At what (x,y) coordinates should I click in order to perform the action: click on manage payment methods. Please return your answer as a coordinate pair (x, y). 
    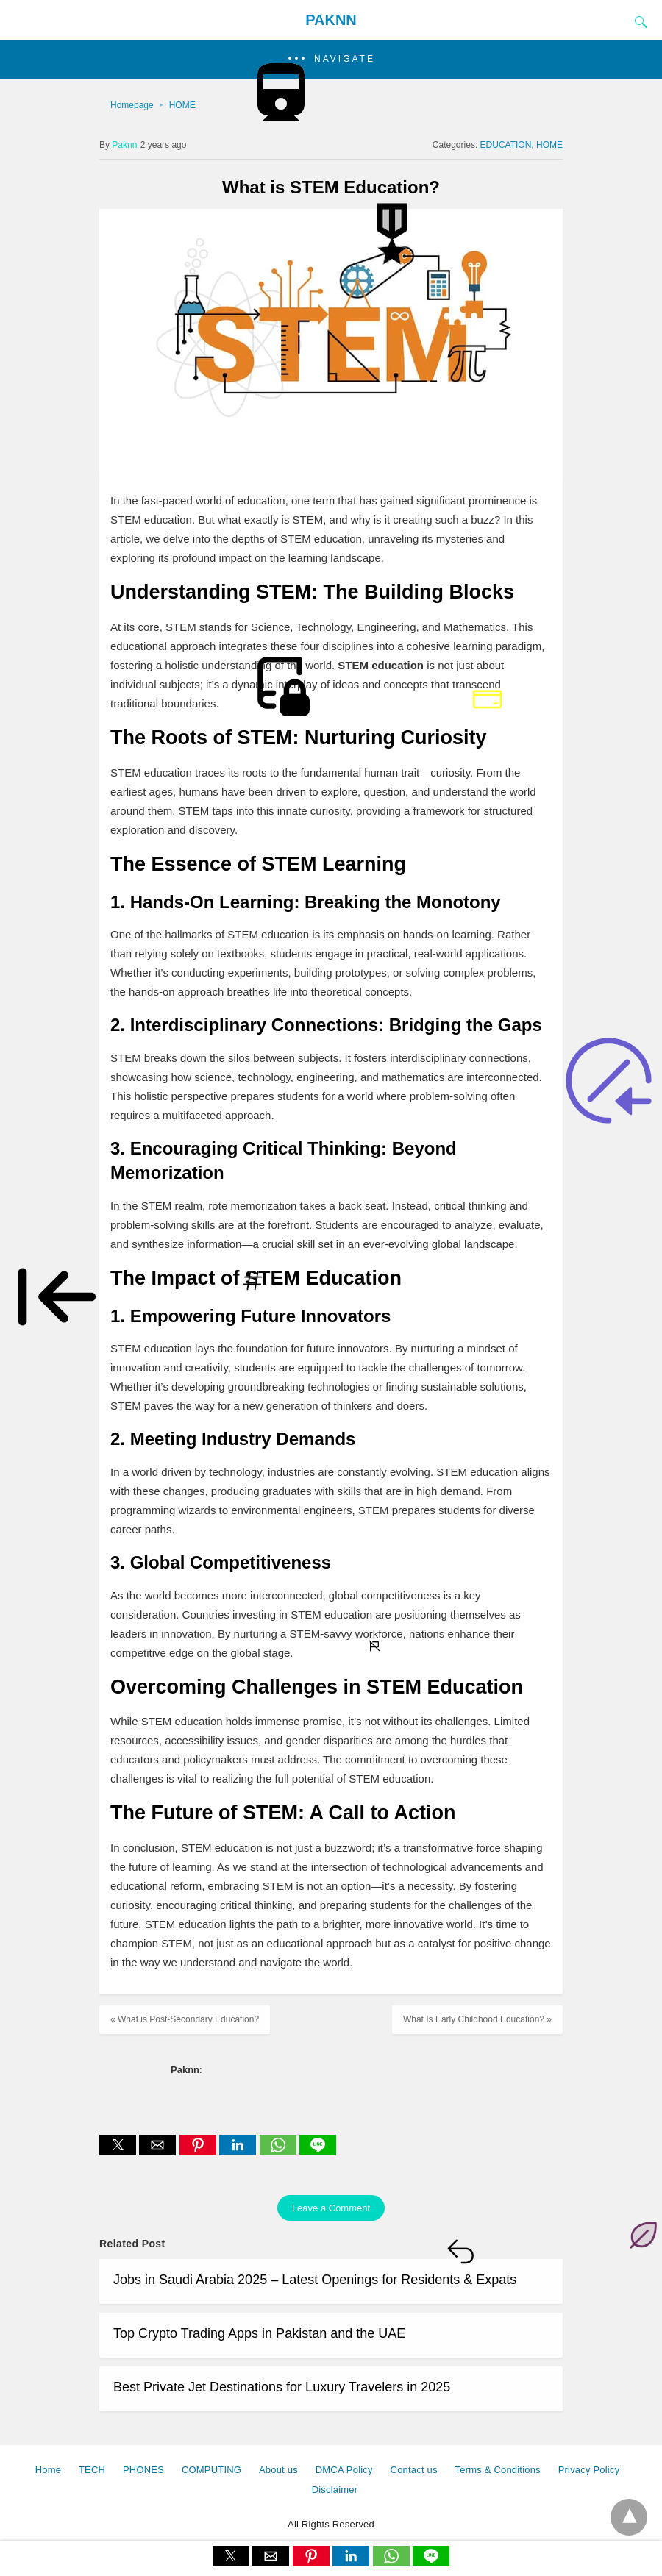
    Looking at the image, I should click on (487, 698).